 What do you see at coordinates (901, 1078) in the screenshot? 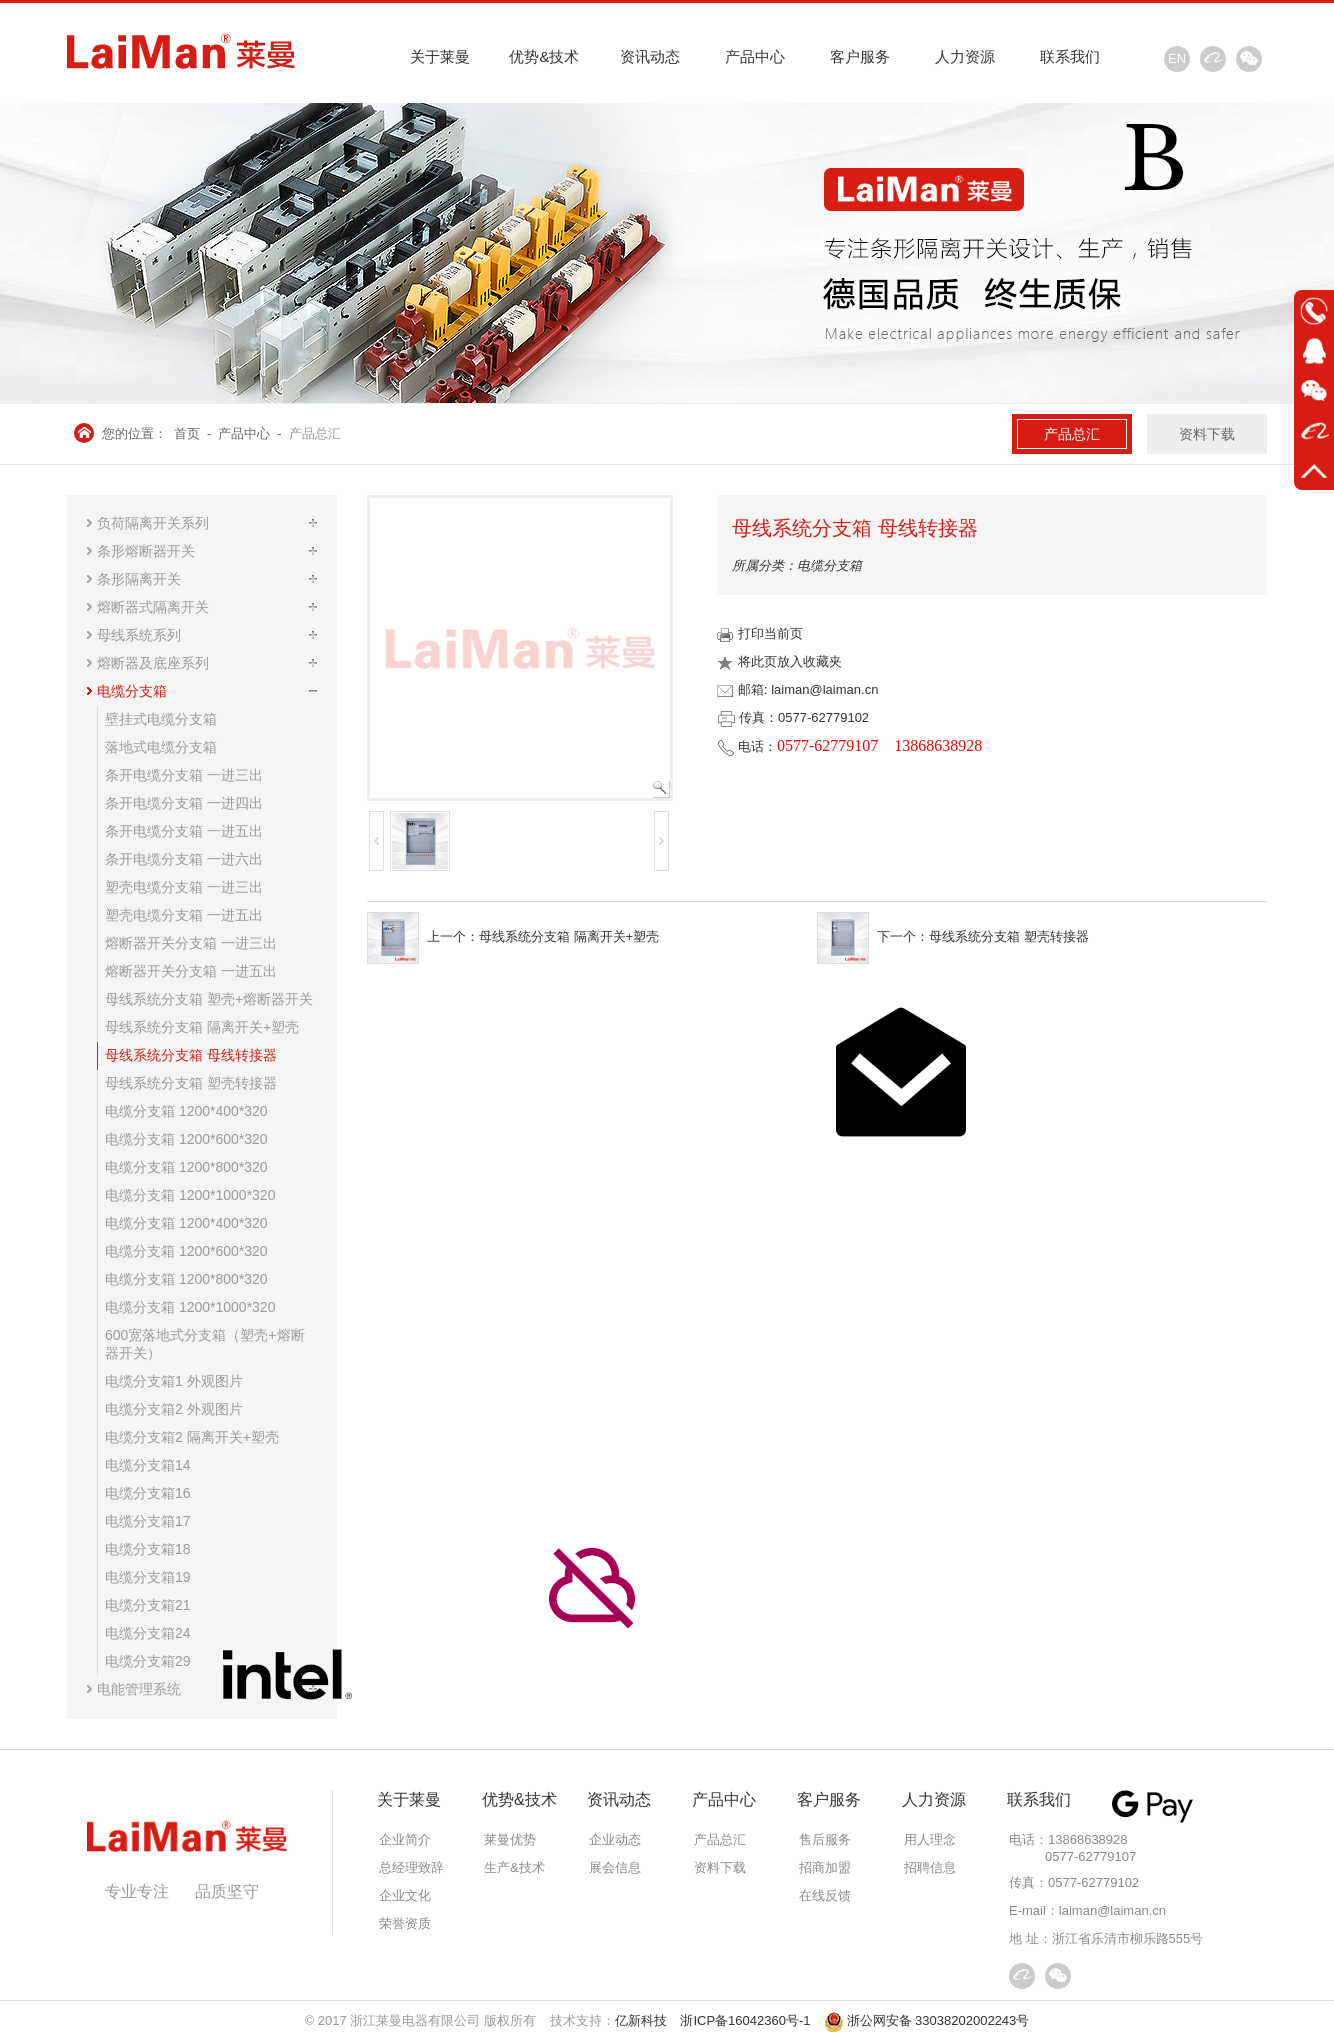
I see `indicates a read or opened email` at bounding box center [901, 1078].